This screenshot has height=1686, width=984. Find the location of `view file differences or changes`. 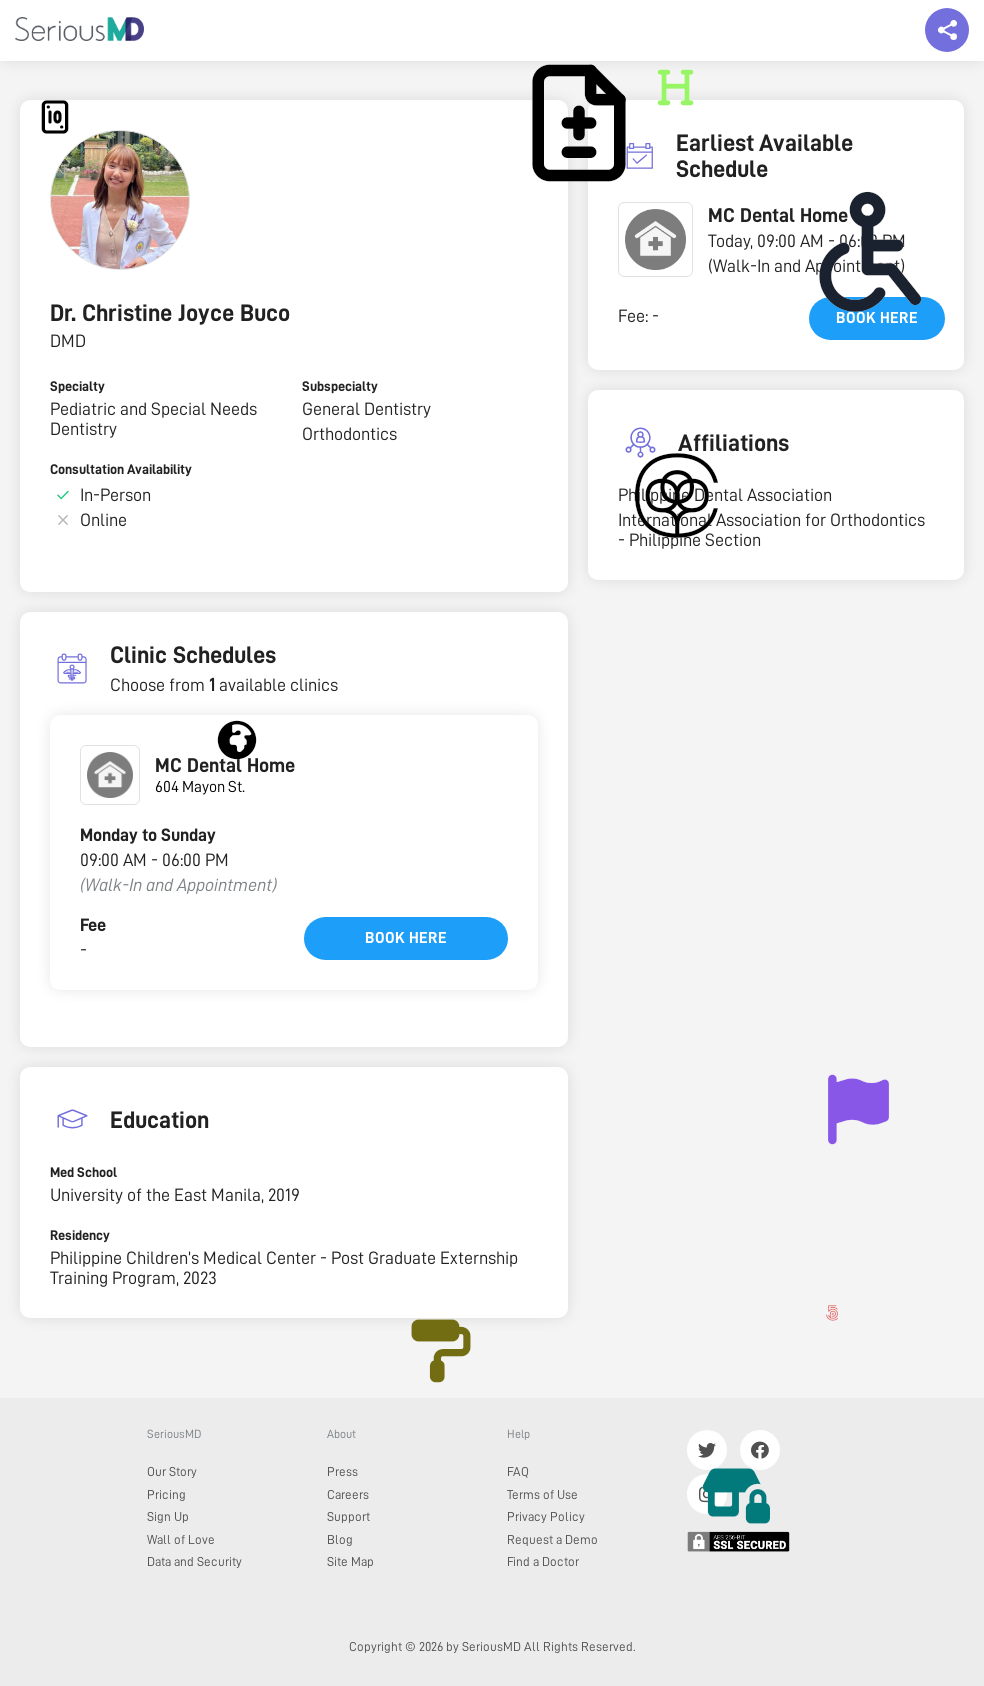

view file differences or changes is located at coordinates (579, 123).